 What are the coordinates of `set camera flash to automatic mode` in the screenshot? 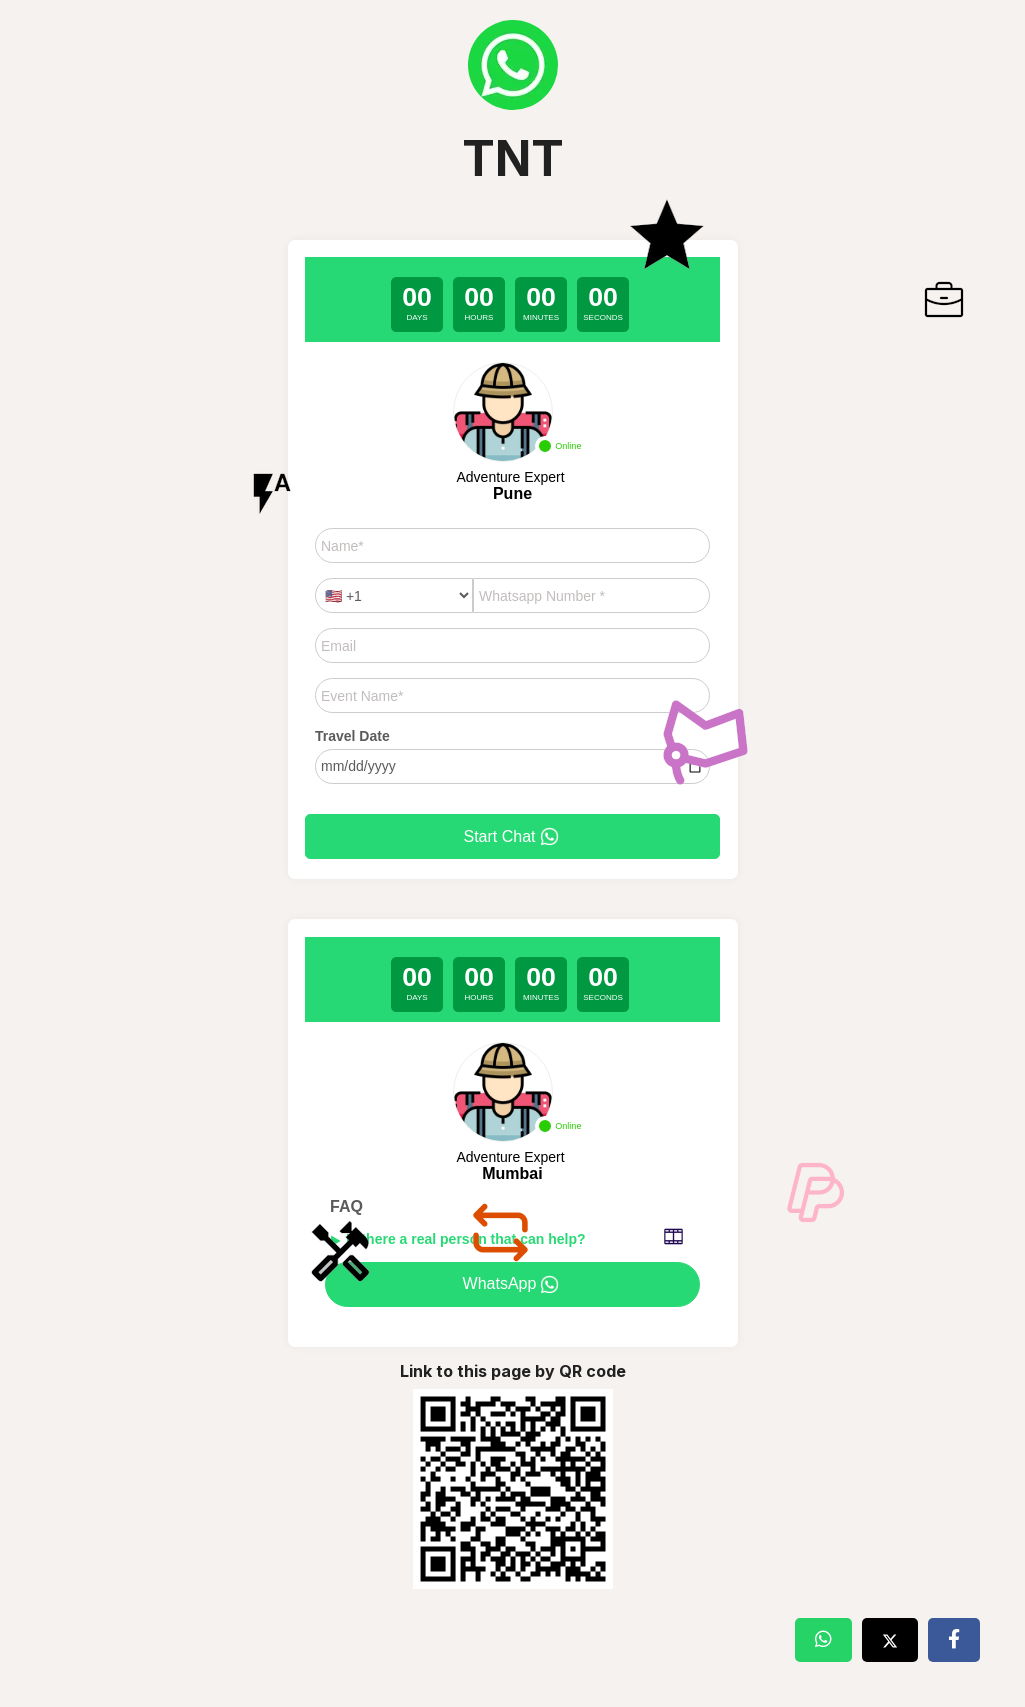 It's located at (271, 493).